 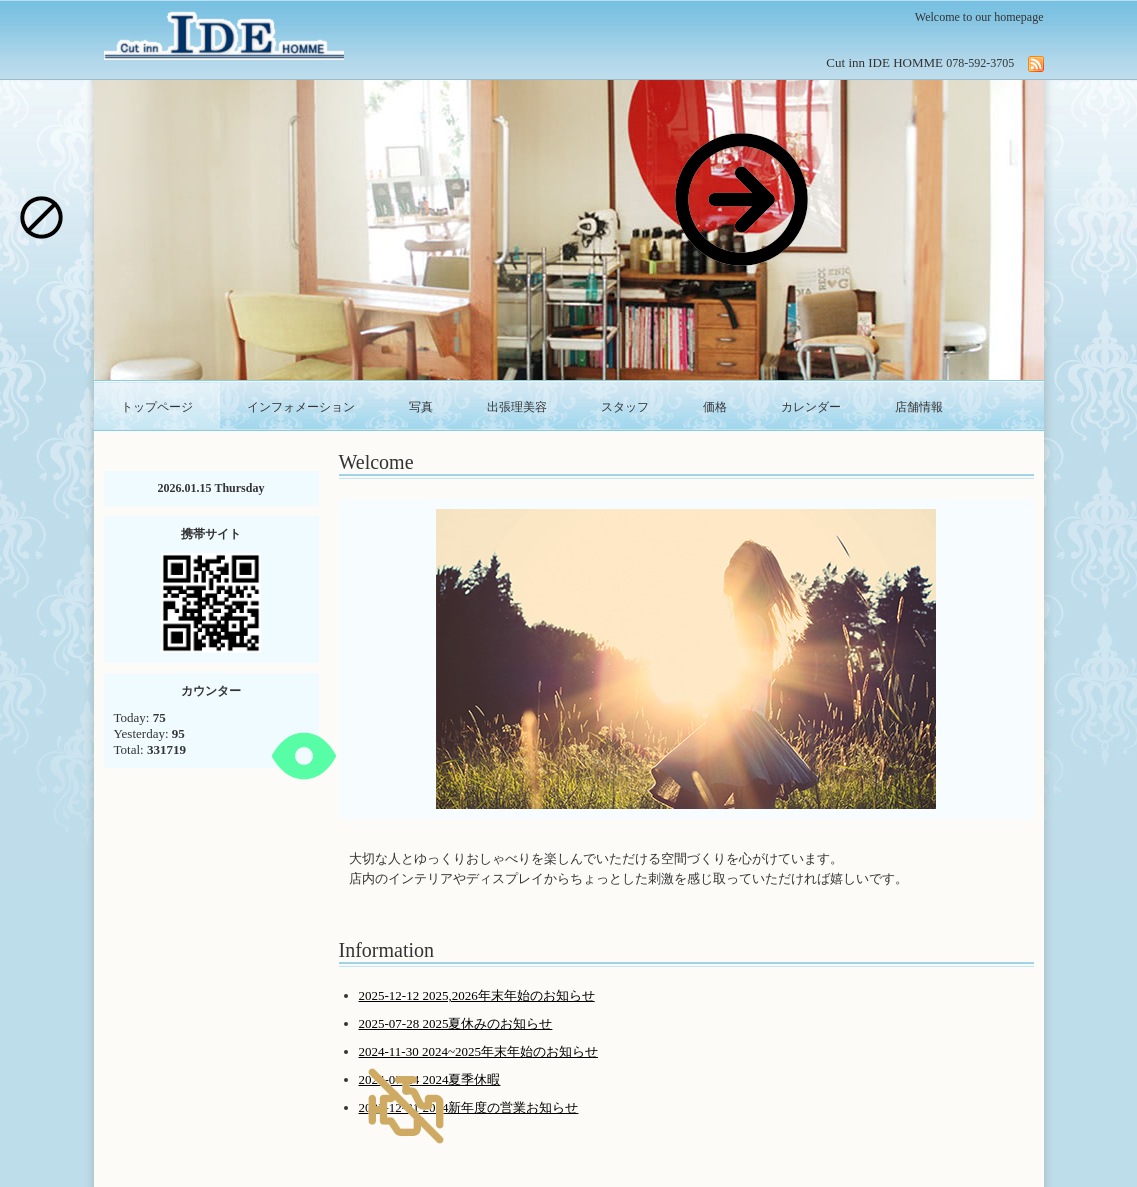 What do you see at coordinates (304, 756) in the screenshot?
I see `view or preview content` at bounding box center [304, 756].